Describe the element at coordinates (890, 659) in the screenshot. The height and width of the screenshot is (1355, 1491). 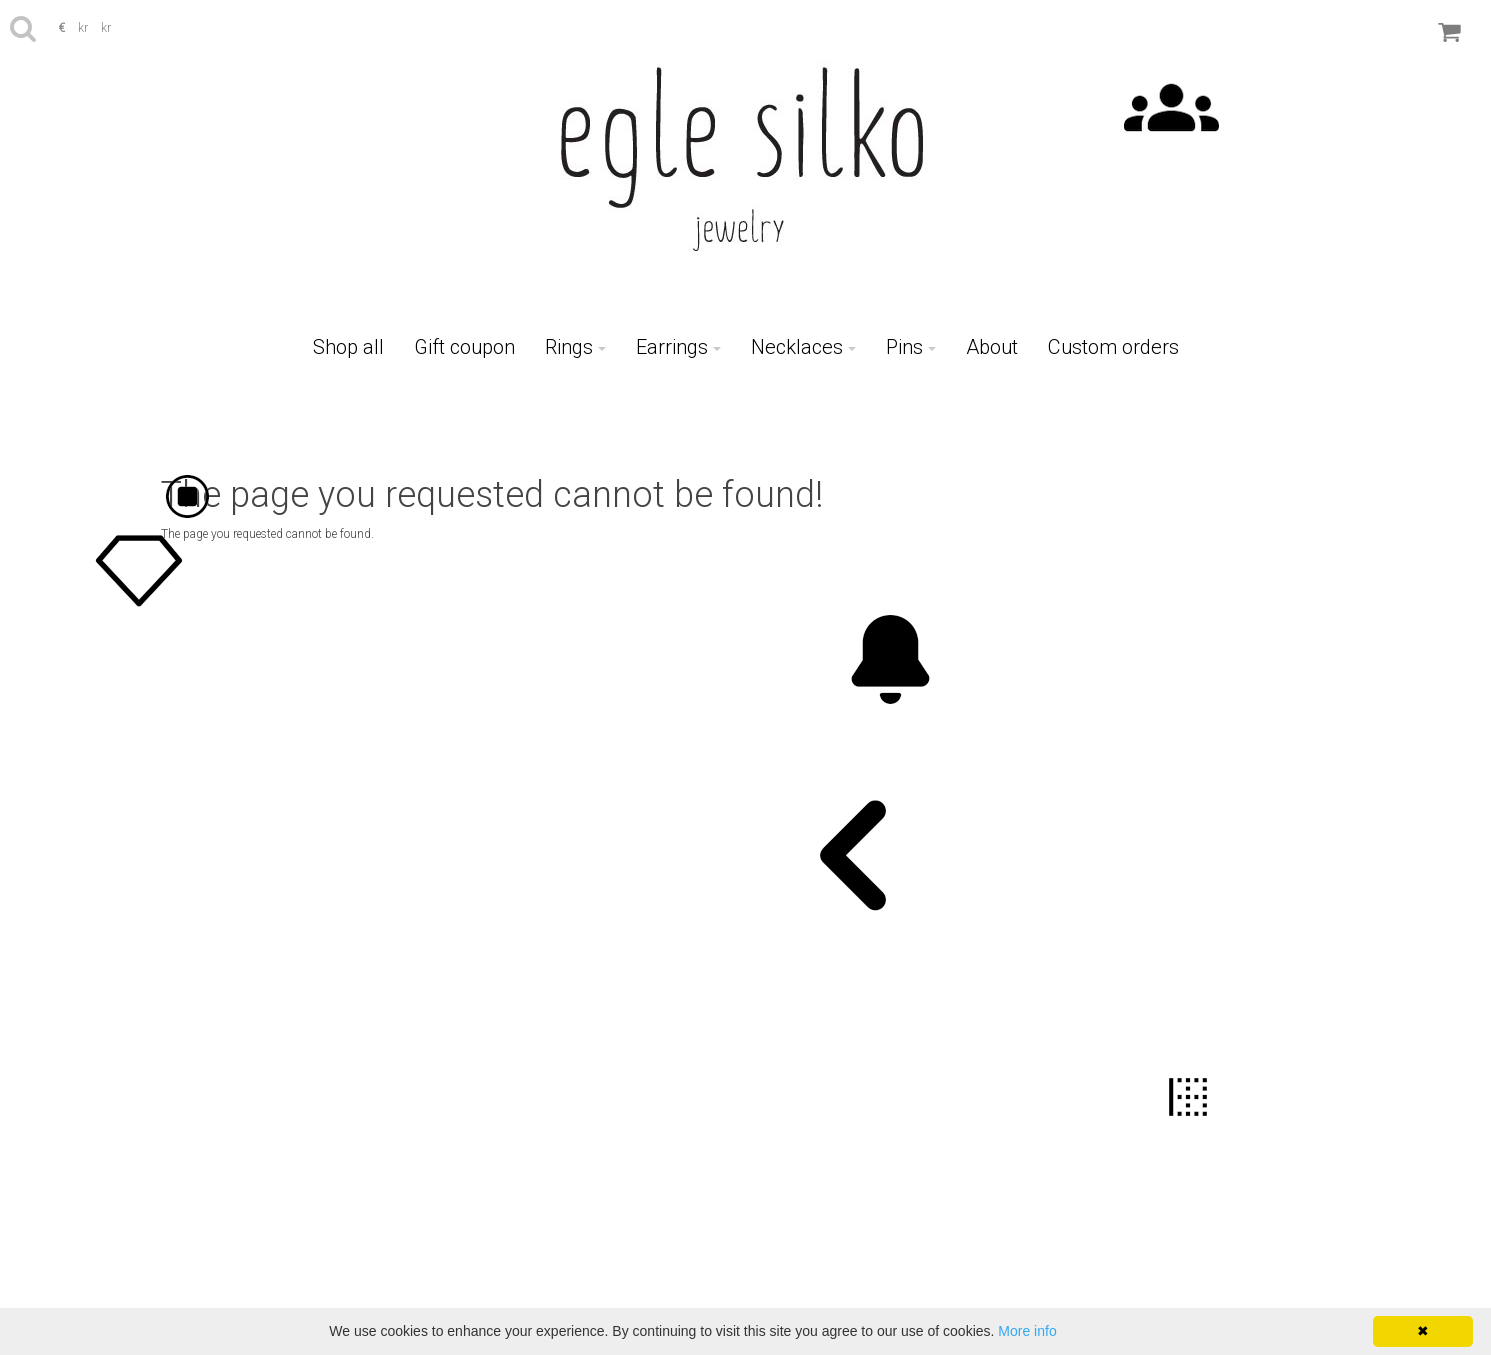
I see `view notifications` at that location.